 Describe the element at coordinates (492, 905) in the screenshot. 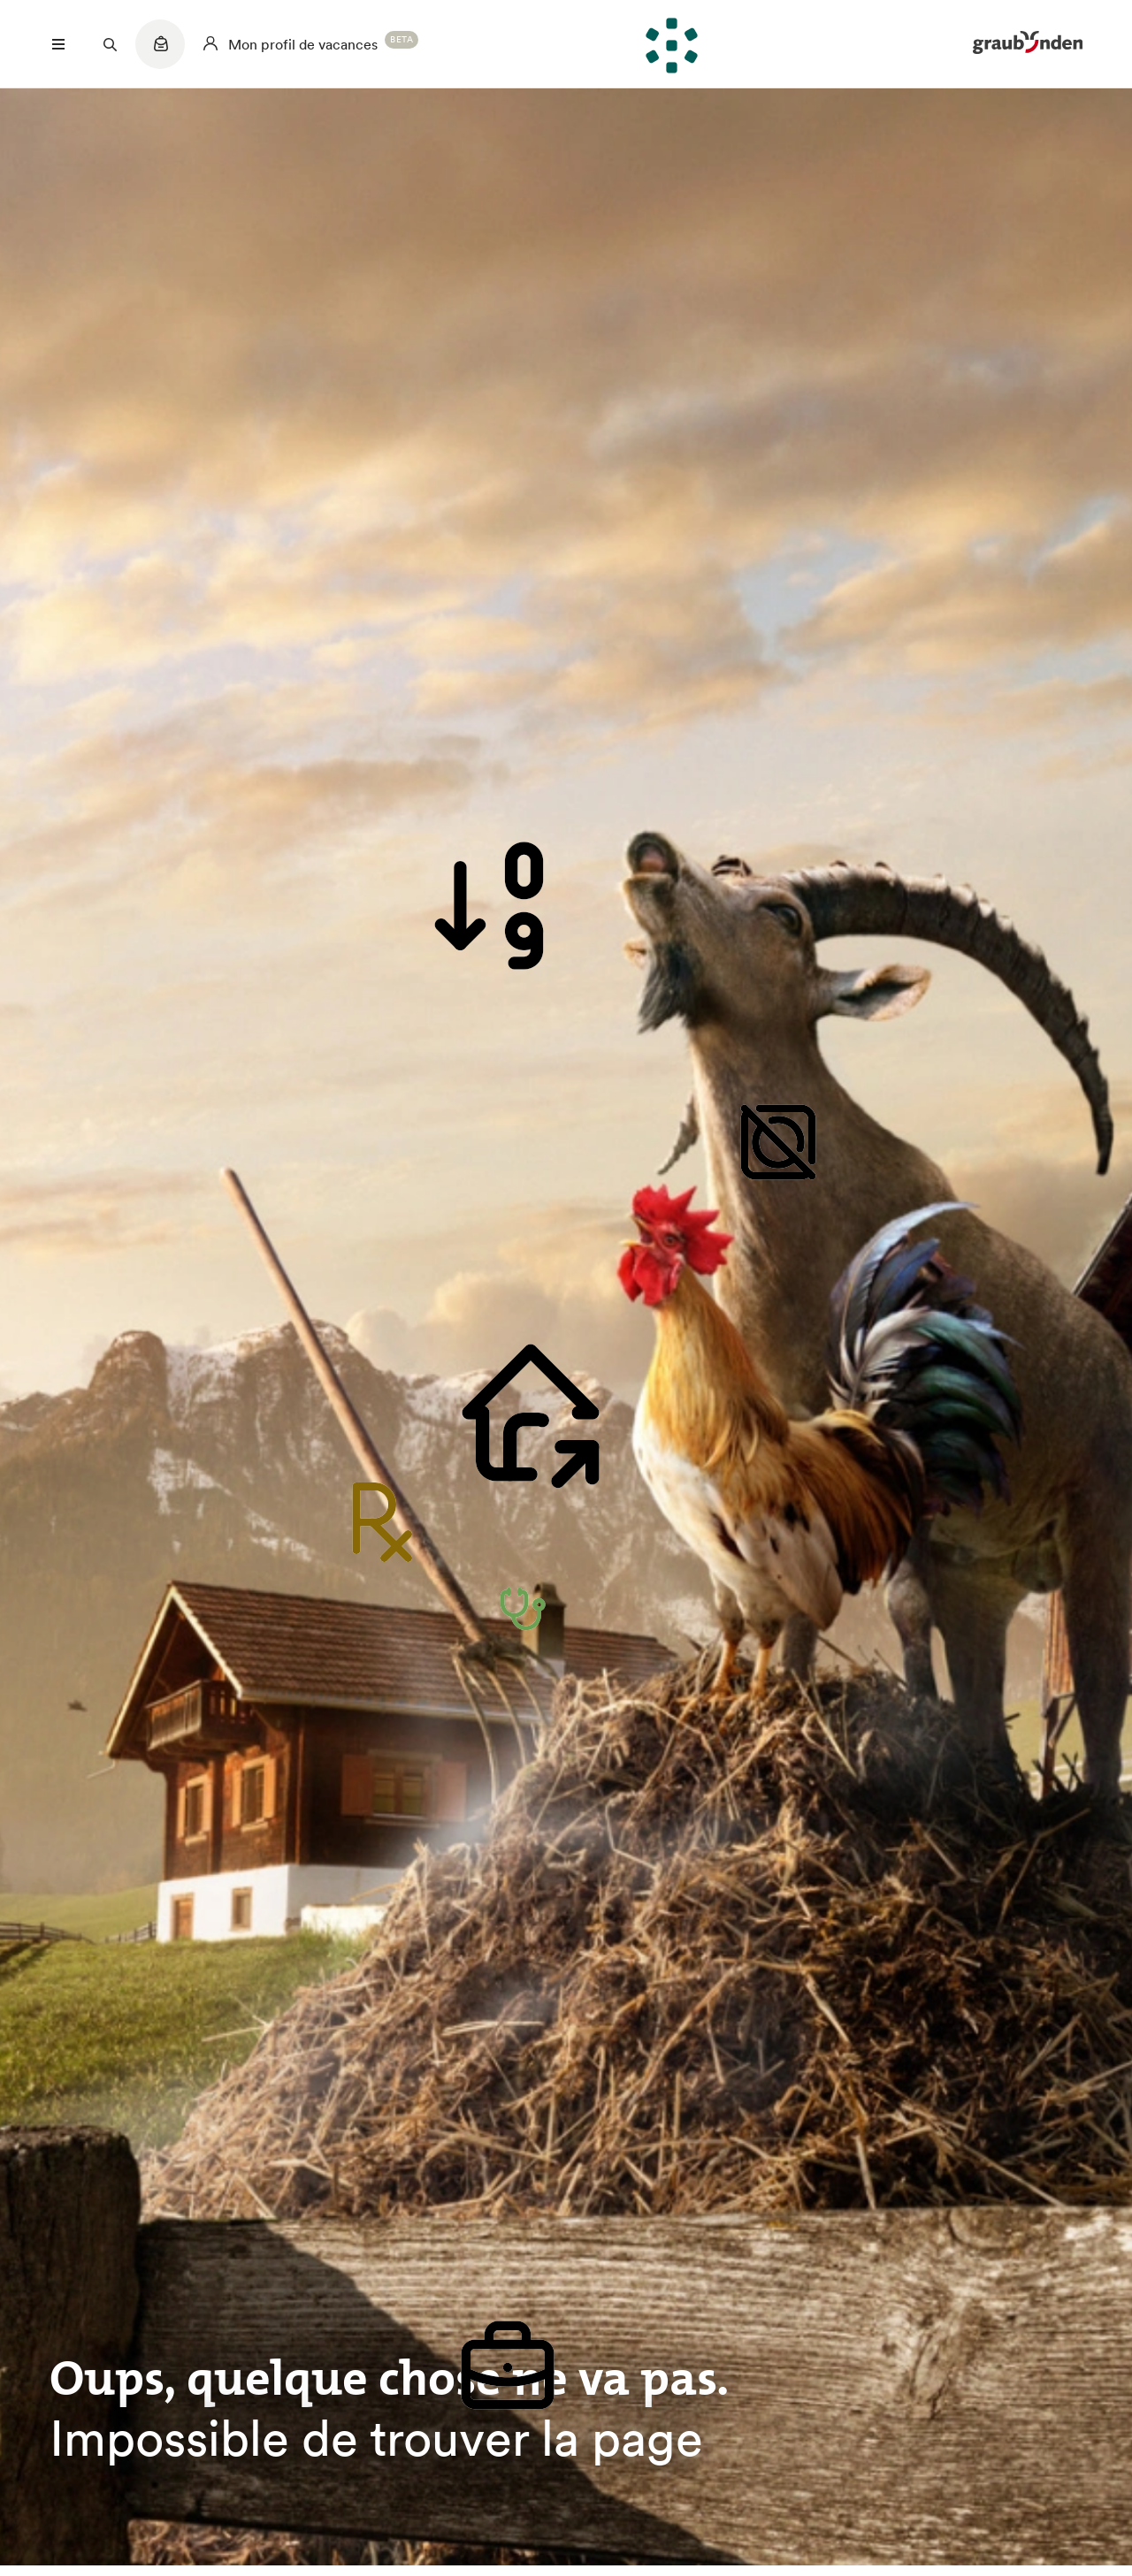

I see `sort numbers in ascending order (0-9)` at that location.